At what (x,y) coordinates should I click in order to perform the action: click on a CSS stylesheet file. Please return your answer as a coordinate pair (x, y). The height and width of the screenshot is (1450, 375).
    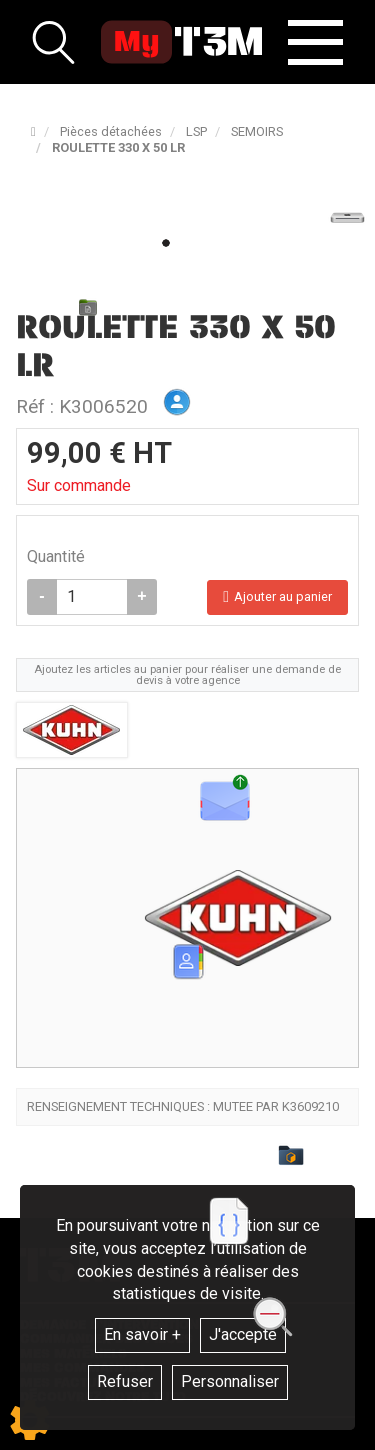
    Looking at the image, I should click on (229, 1221).